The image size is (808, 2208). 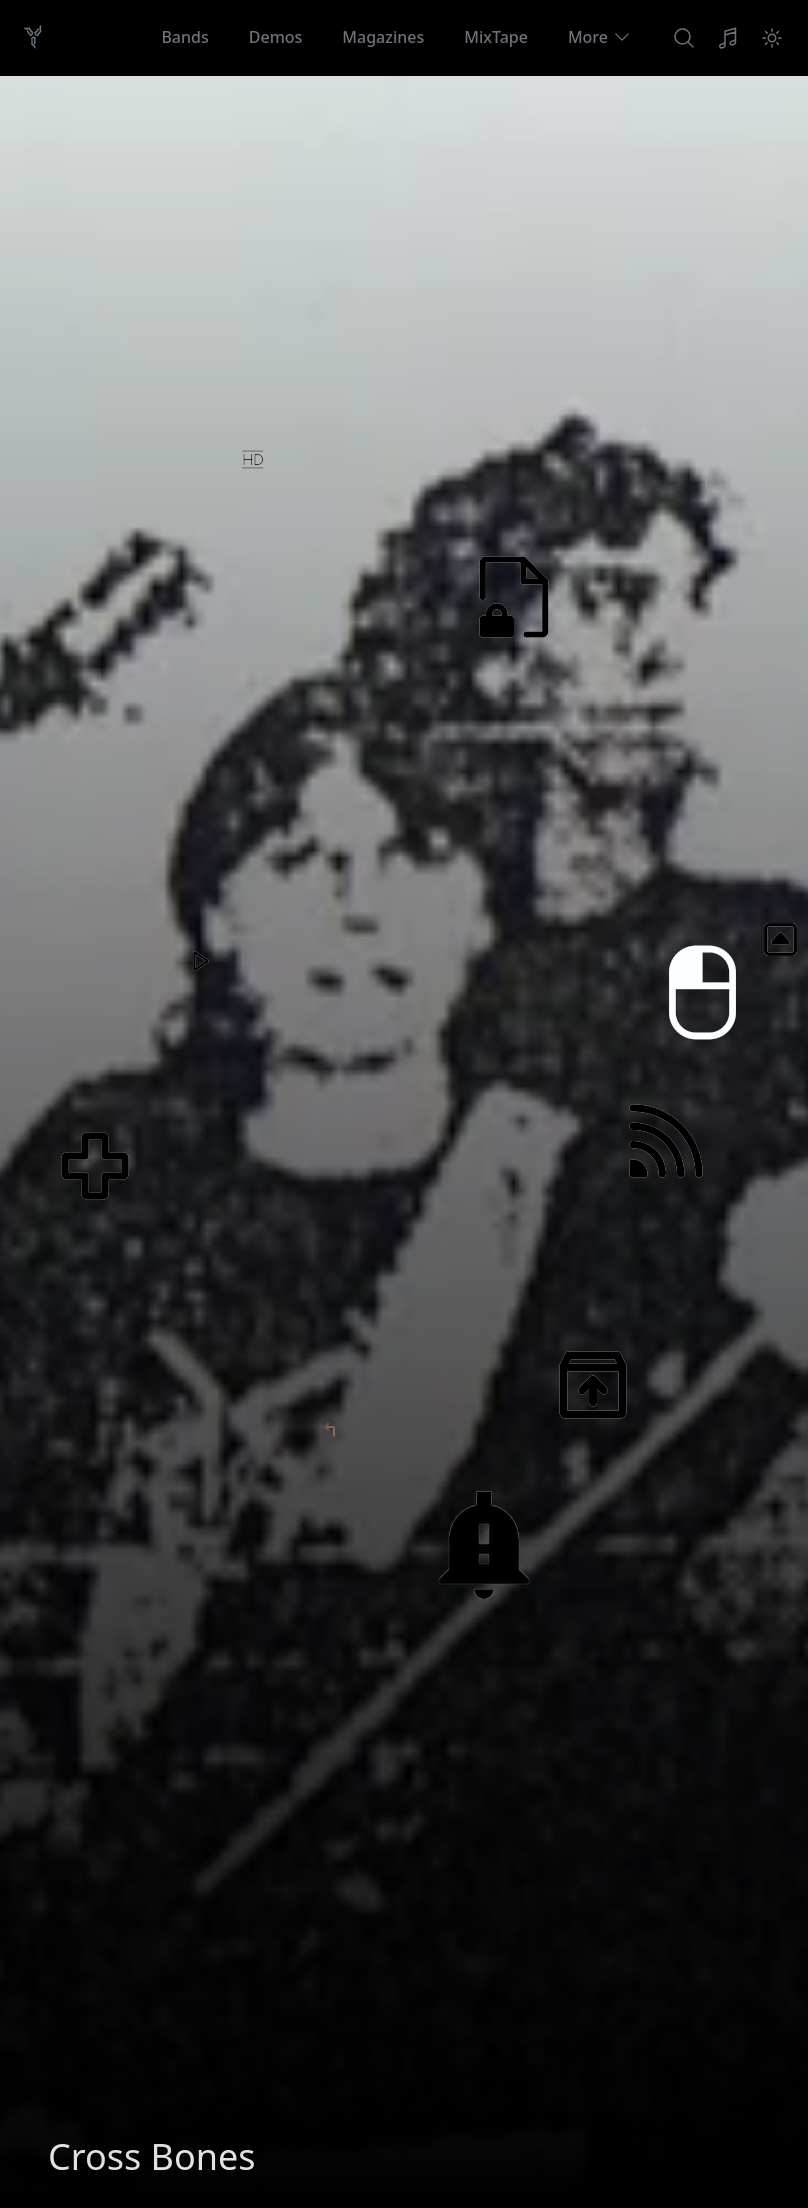 I want to click on expand content upward, so click(x=780, y=939).